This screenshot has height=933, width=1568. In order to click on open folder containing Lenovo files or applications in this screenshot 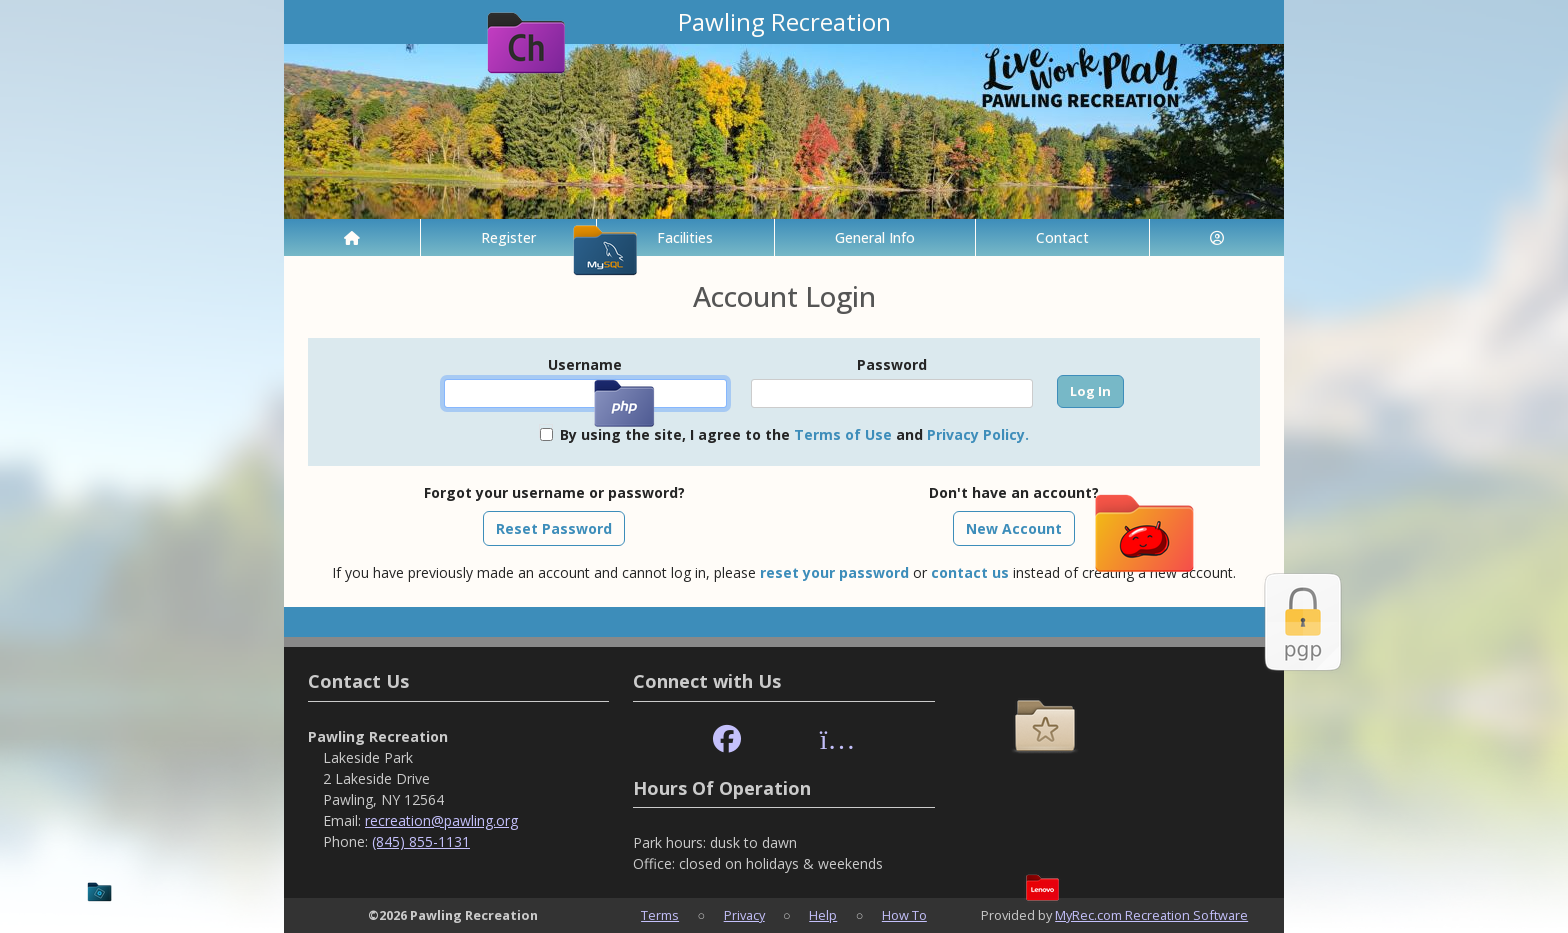, I will do `click(1042, 888)`.